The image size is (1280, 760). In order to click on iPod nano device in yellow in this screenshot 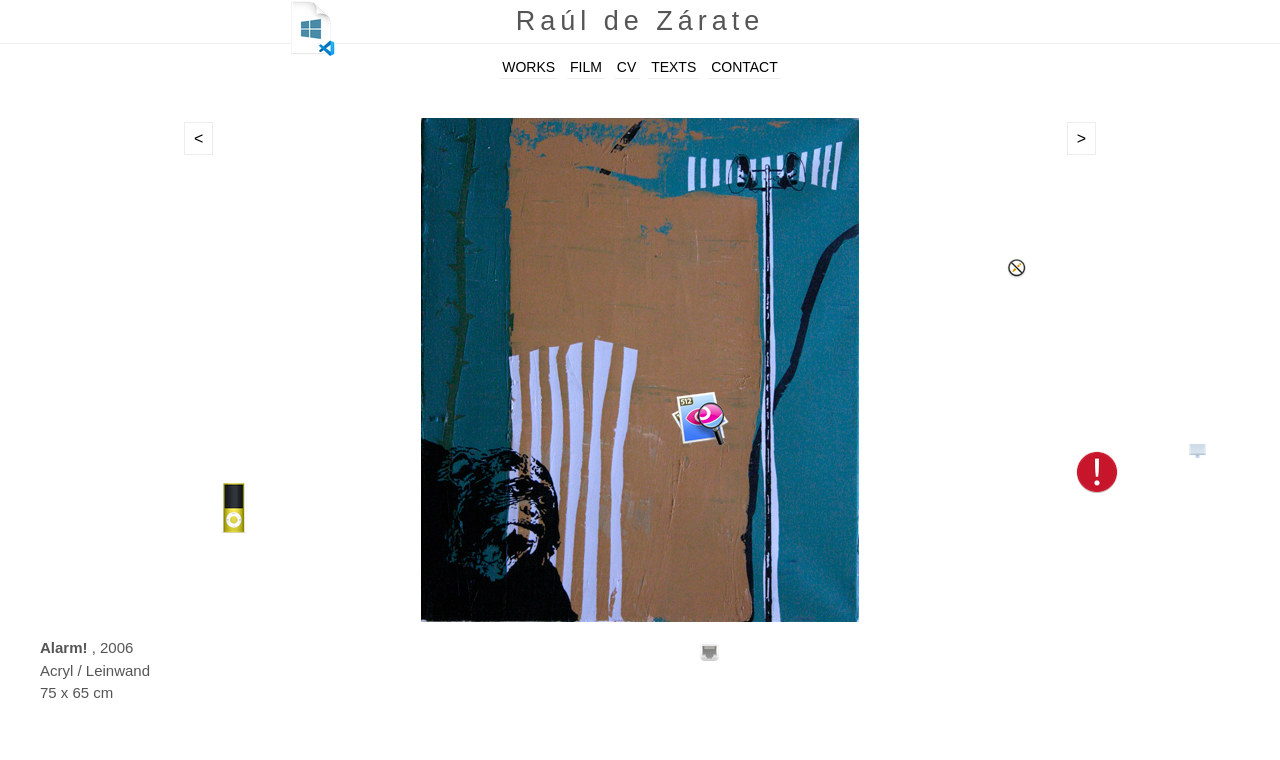, I will do `click(233, 508)`.